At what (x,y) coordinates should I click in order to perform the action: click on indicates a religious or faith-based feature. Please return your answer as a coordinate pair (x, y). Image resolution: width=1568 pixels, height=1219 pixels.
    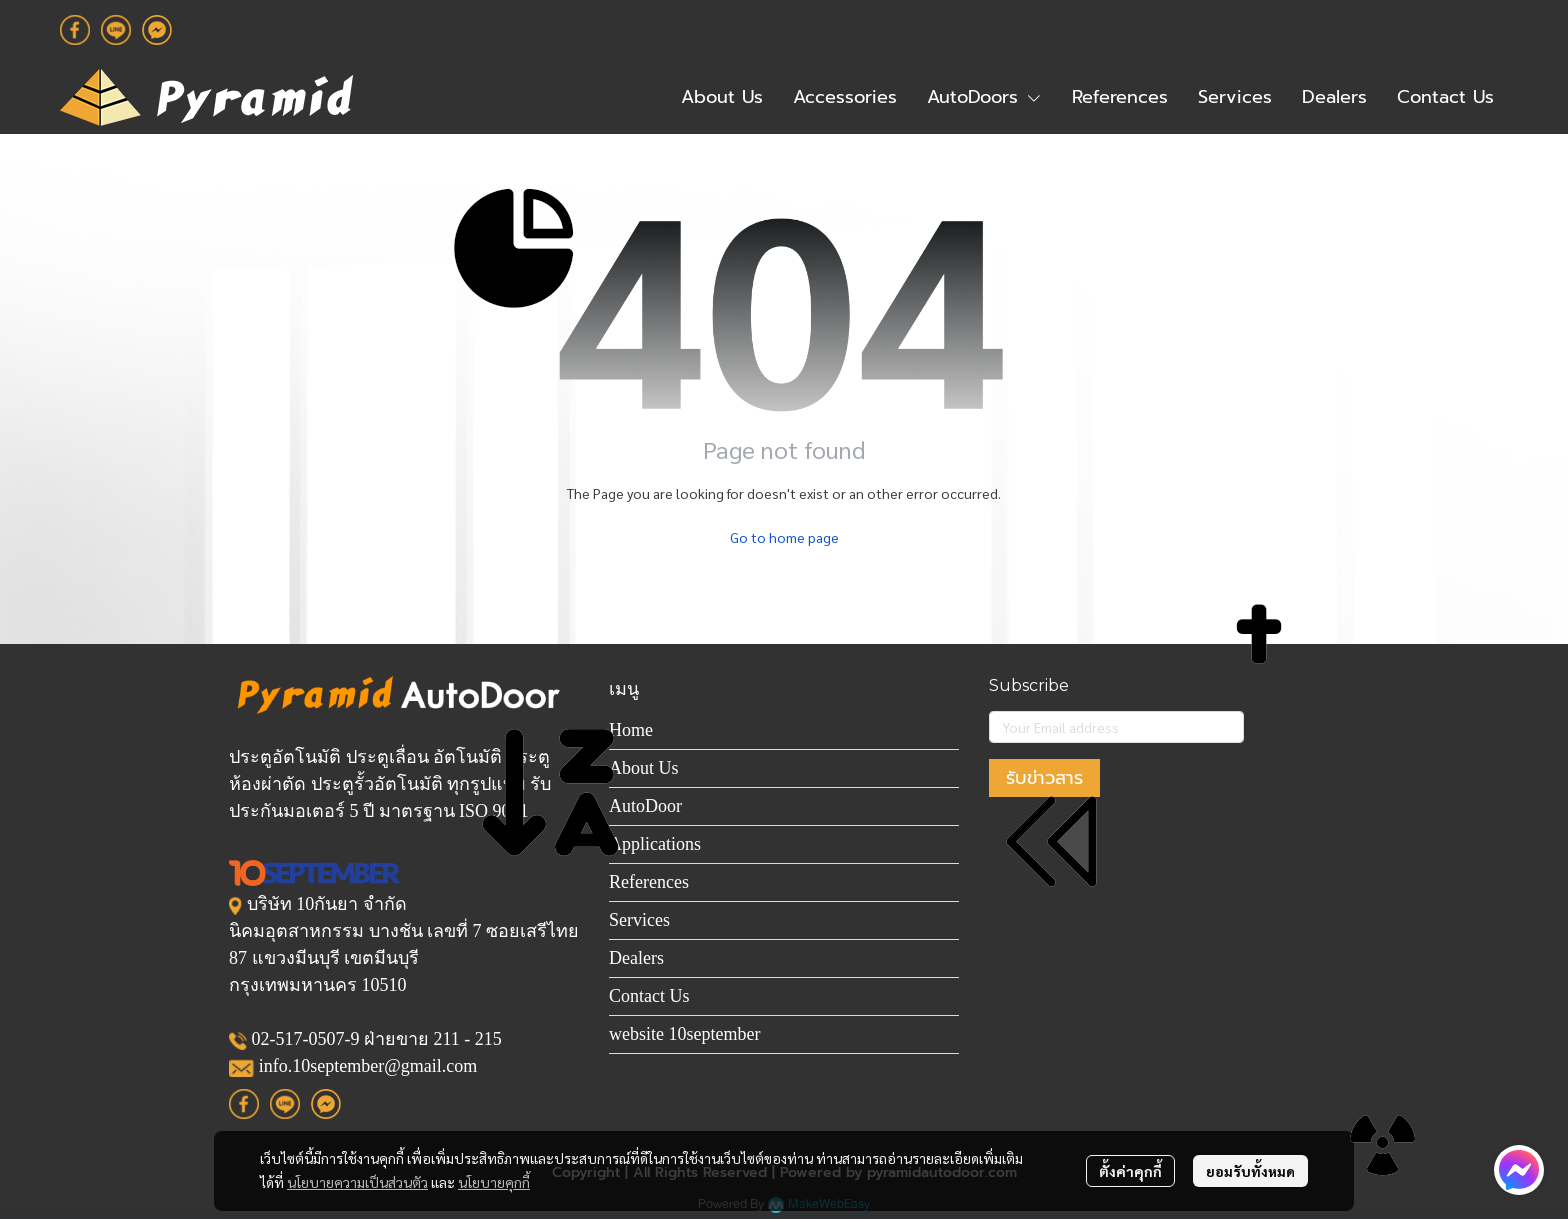
    Looking at the image, I should click on (1259, 634).